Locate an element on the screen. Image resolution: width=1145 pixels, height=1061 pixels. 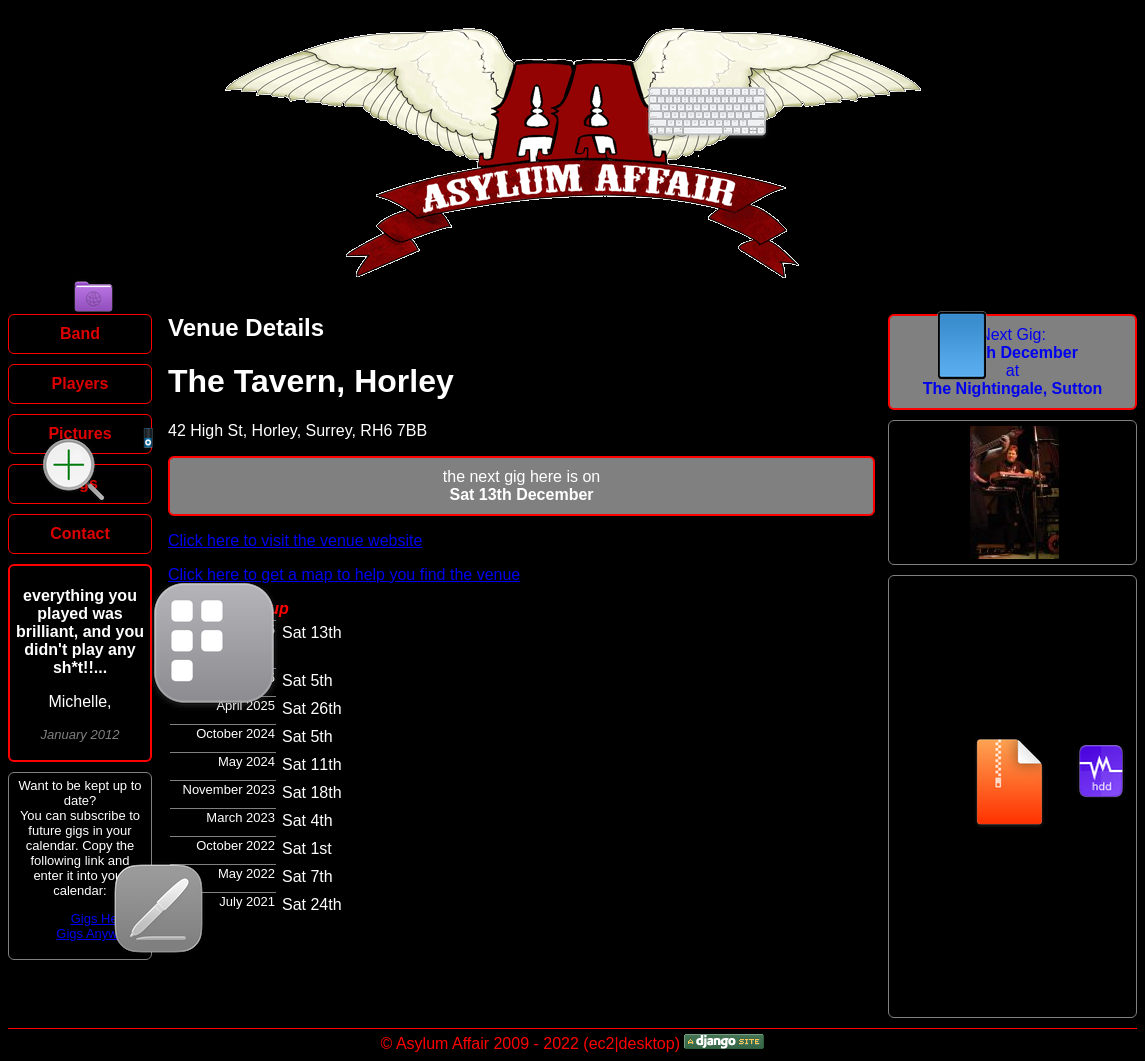
iPad Pro device connected to your system is located at coordinates (962, 346).